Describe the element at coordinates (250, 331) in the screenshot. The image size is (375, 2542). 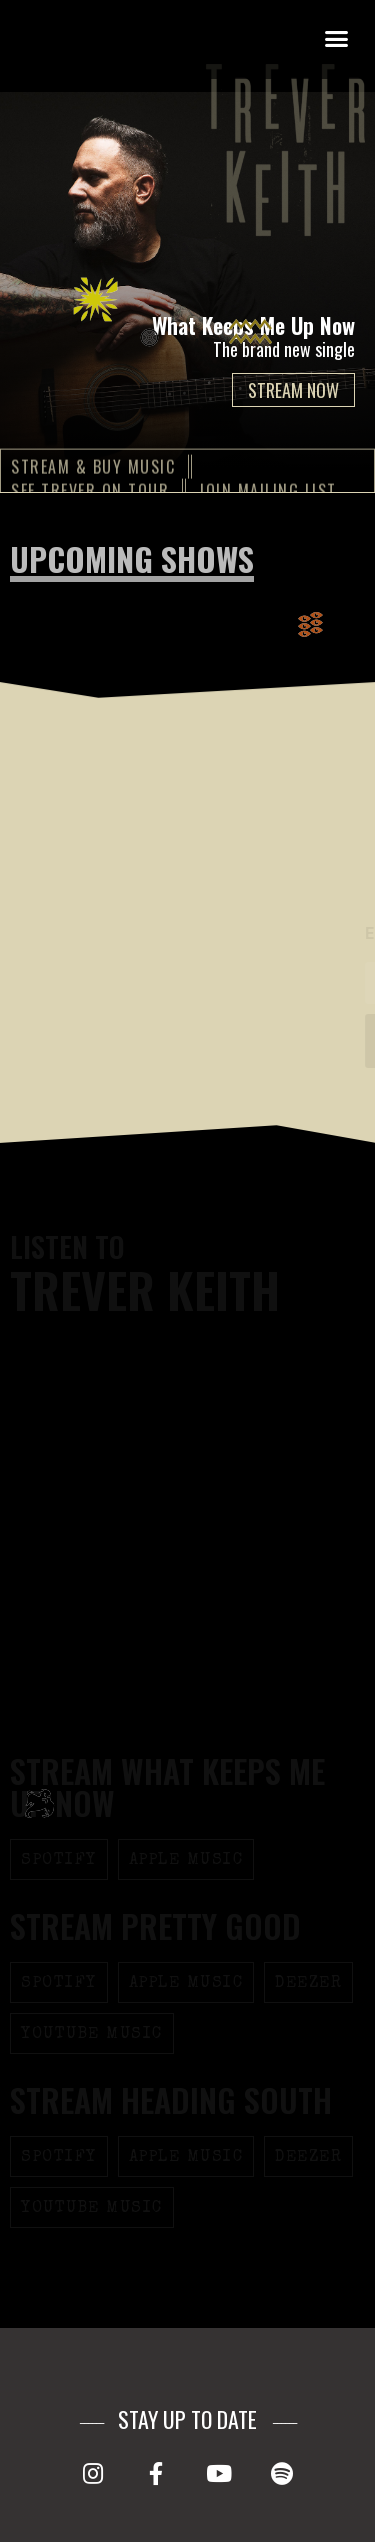
I see `represents the aquarius zodiac sign` at that location.